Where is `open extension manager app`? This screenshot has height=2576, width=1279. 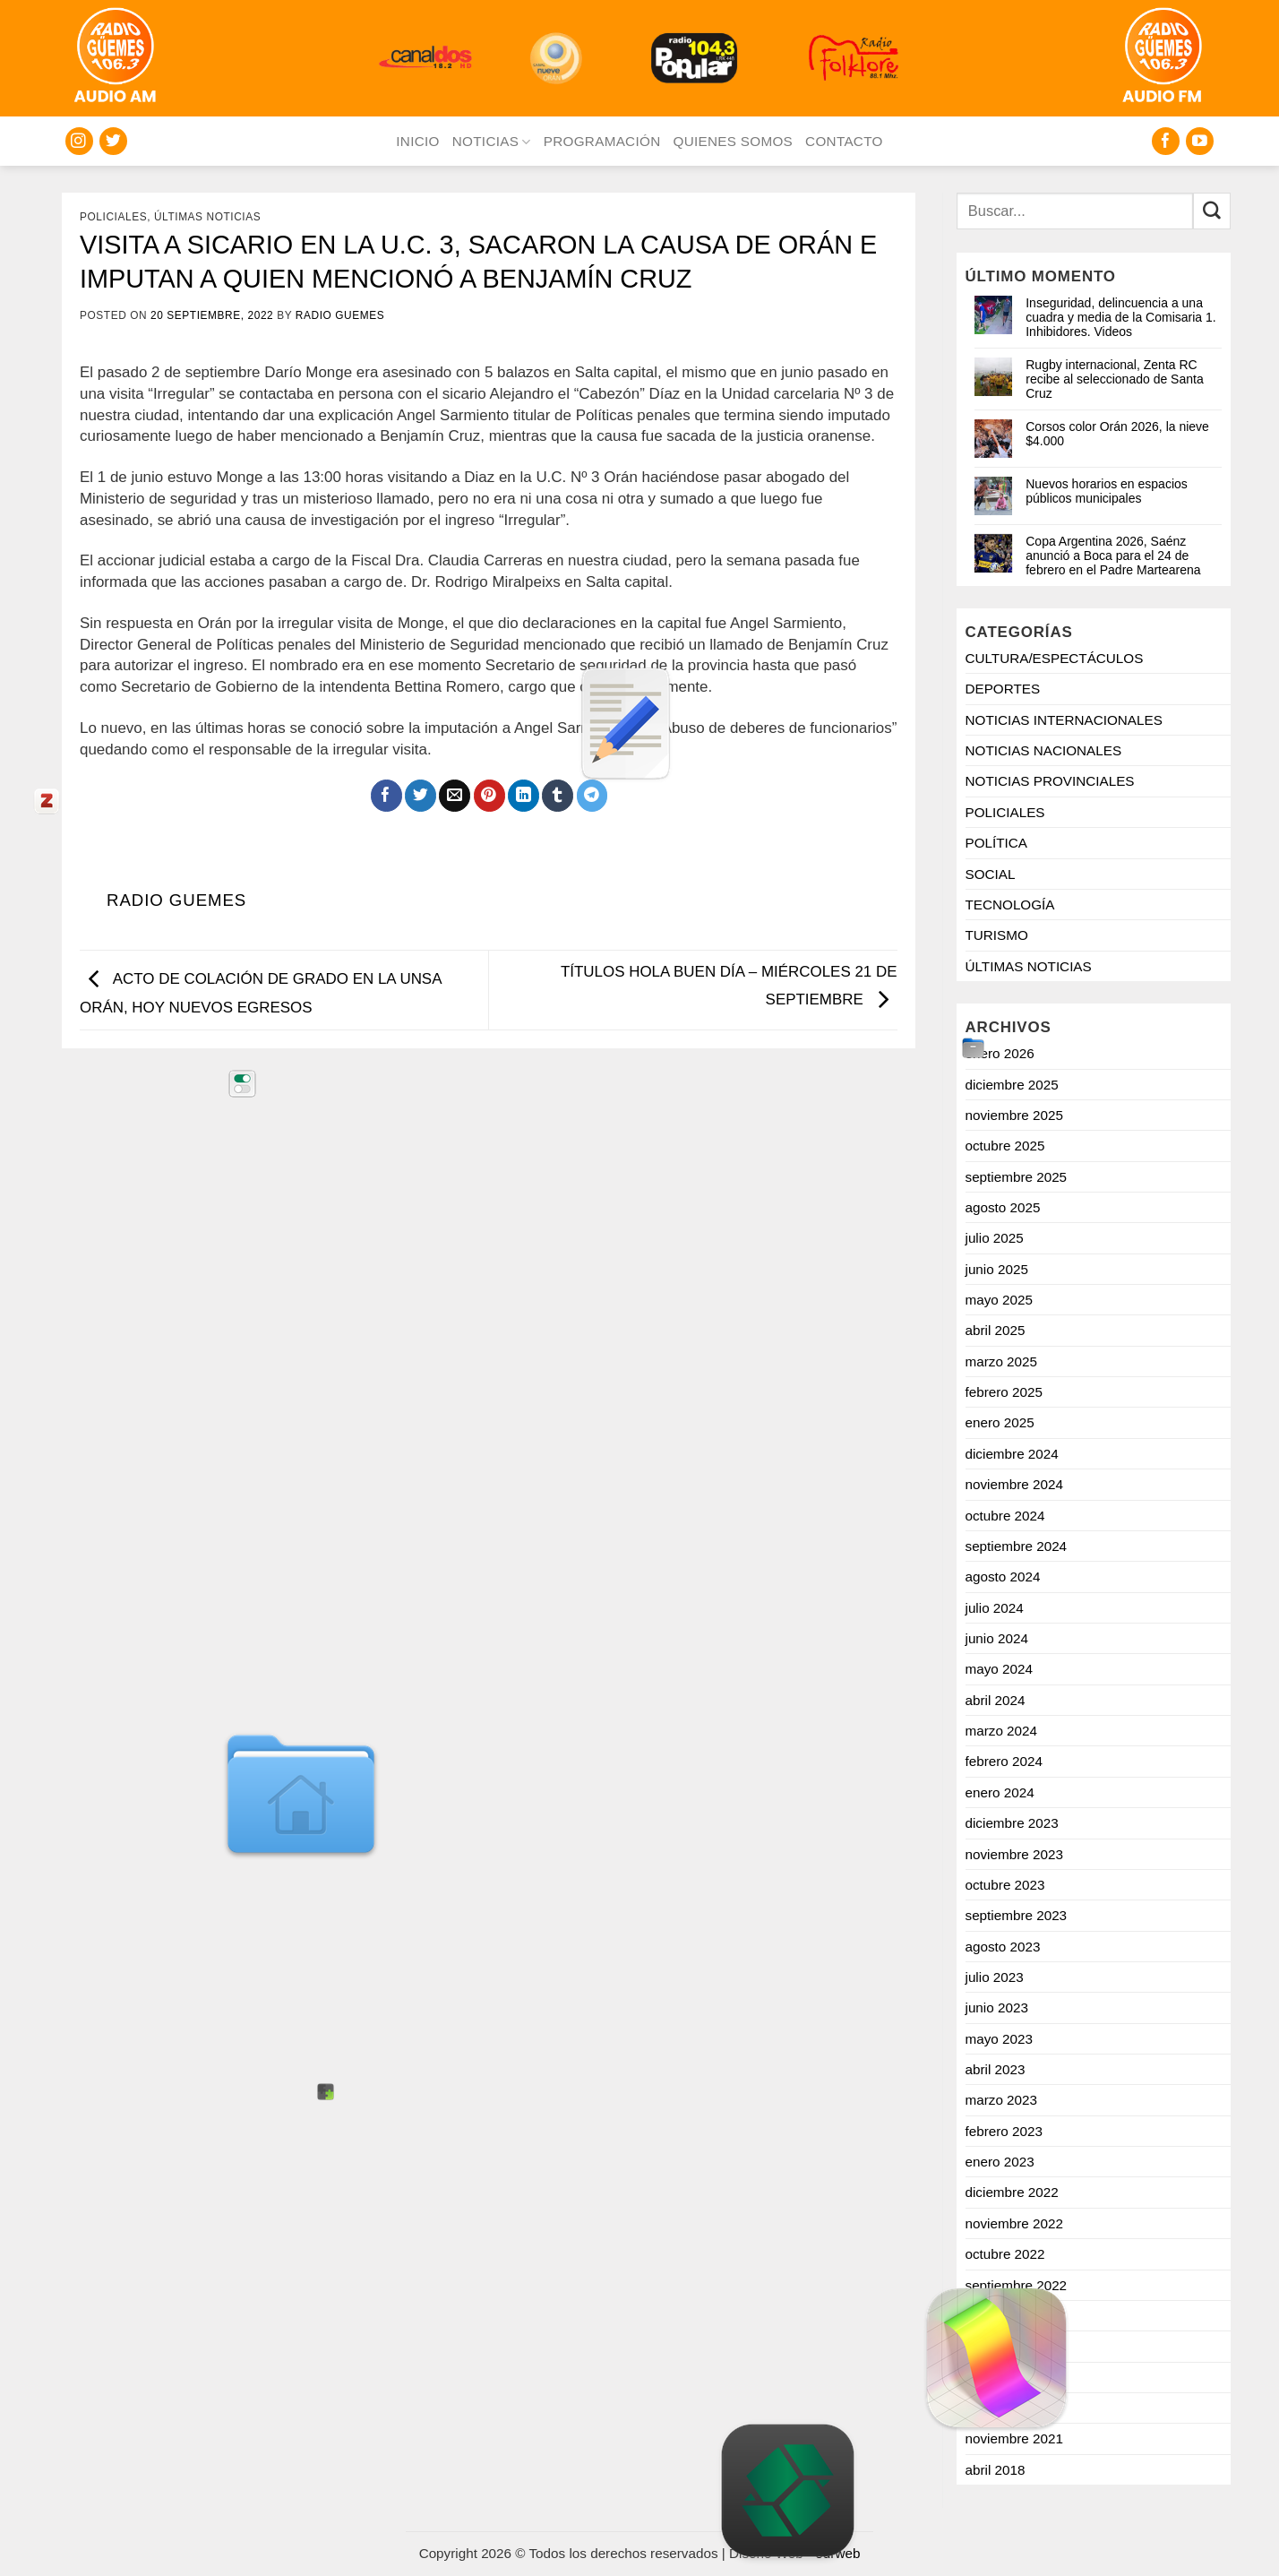 open extension manager app is located at coordinates (325, 2091).